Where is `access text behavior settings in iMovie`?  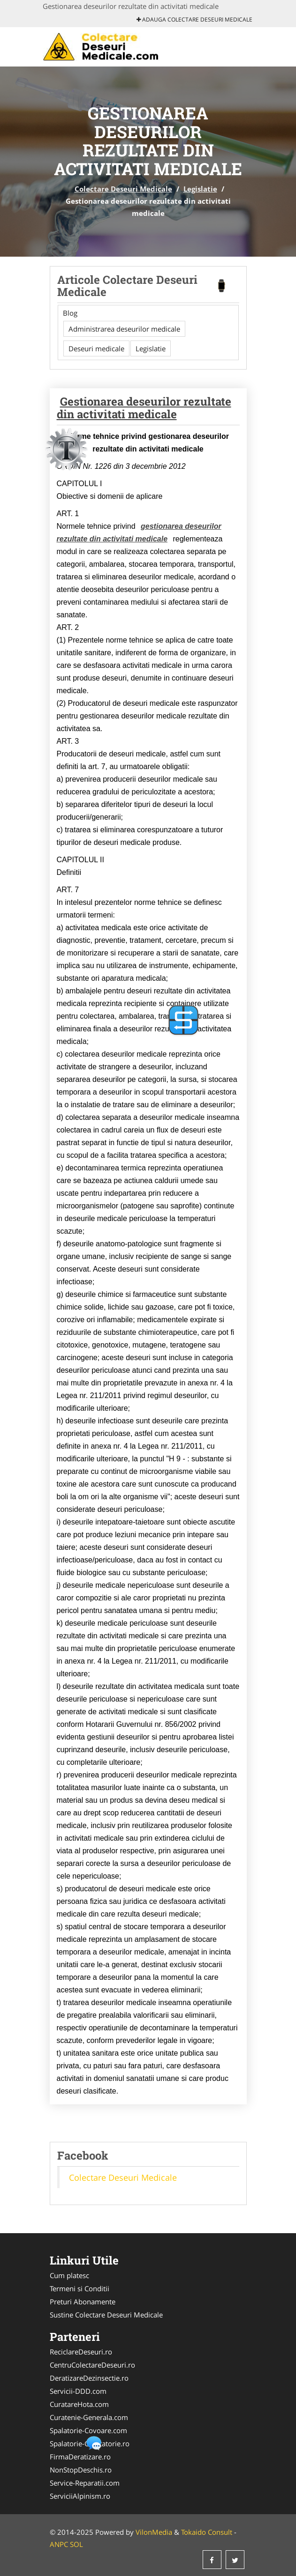 access text behavior settings in iMovie is located at coordinates (66, 449).